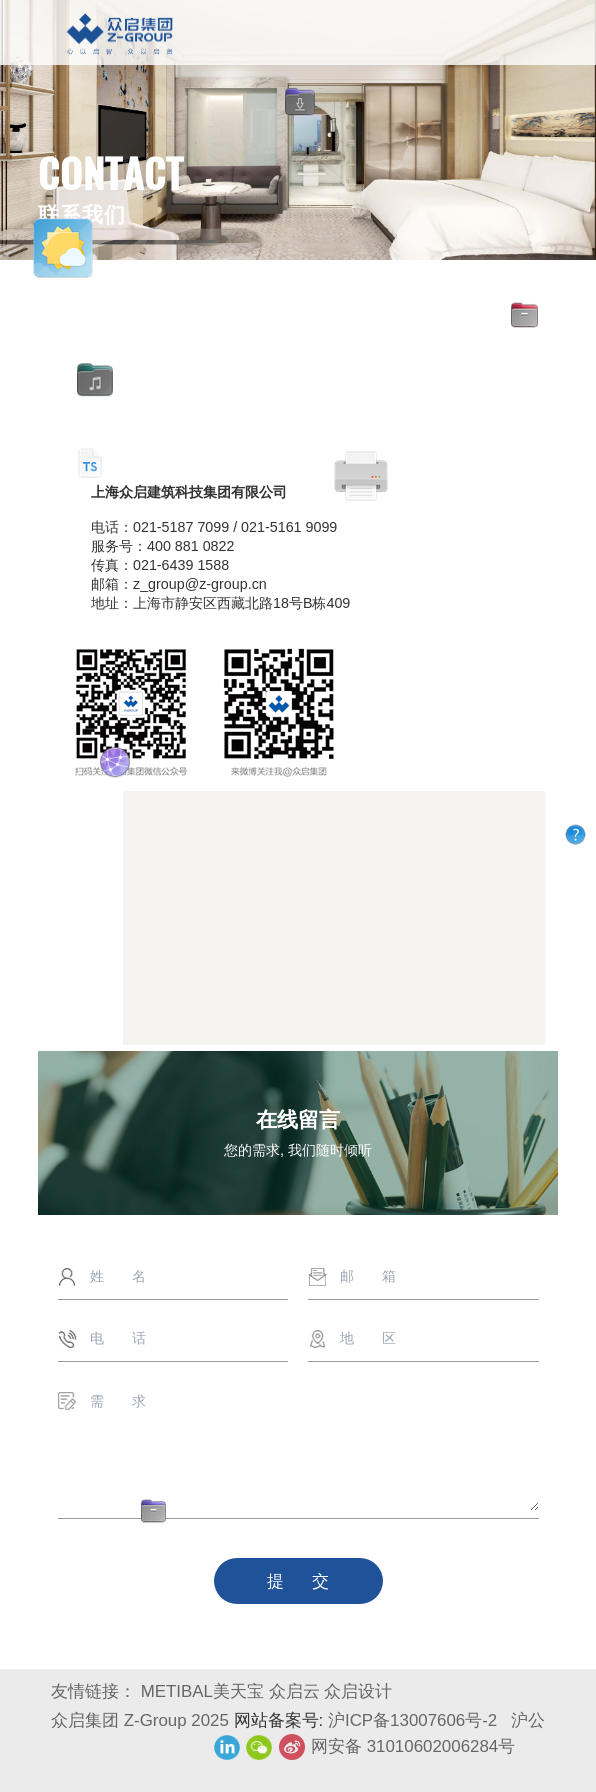 This screenshot has width=596, height=1792. Describe the element at coordinates (63, 248) in the screenshot. I see `open the weather app` at that location.